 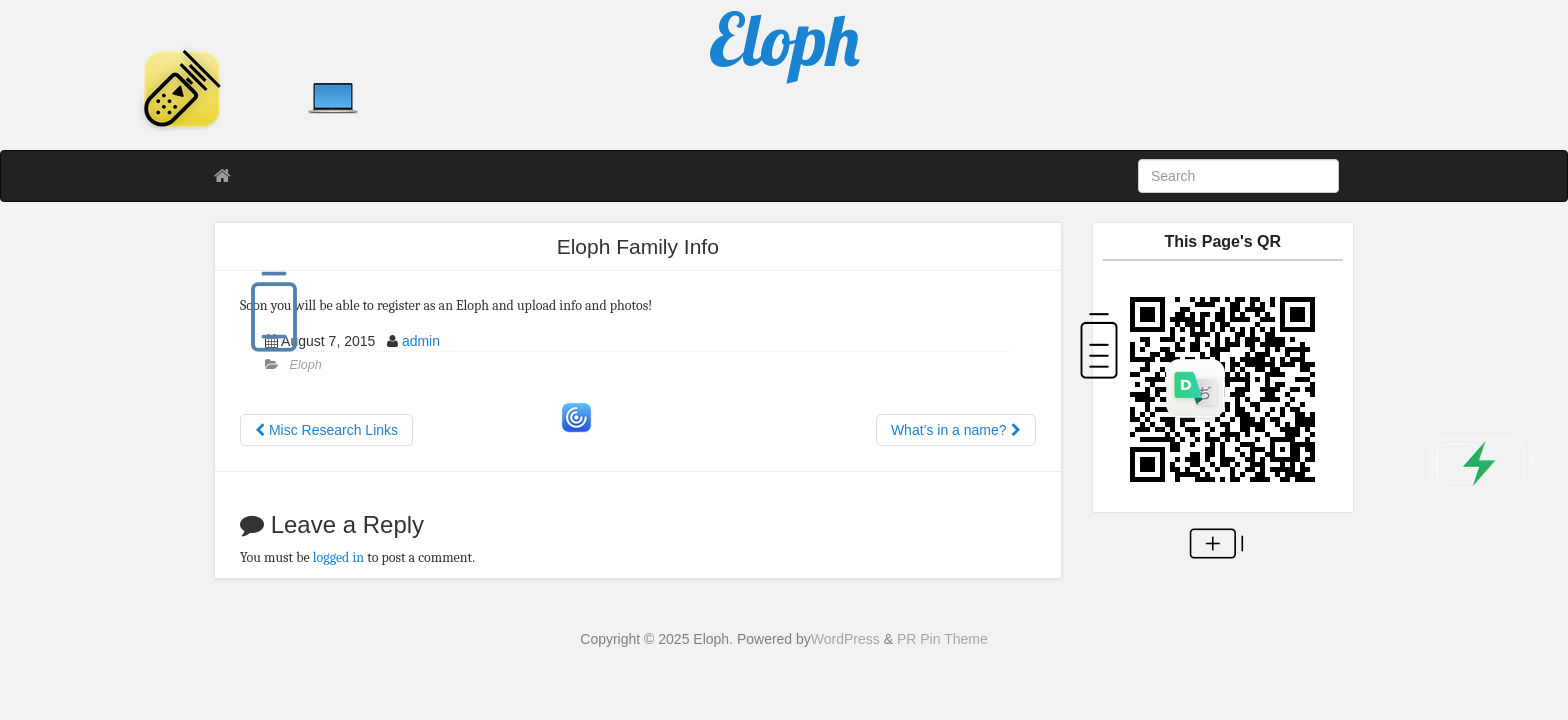 What do you see at coordinates (333, 94) in the screenshot?
I see `represents this macbook pro in system settings` at bounding box center [333, 94].